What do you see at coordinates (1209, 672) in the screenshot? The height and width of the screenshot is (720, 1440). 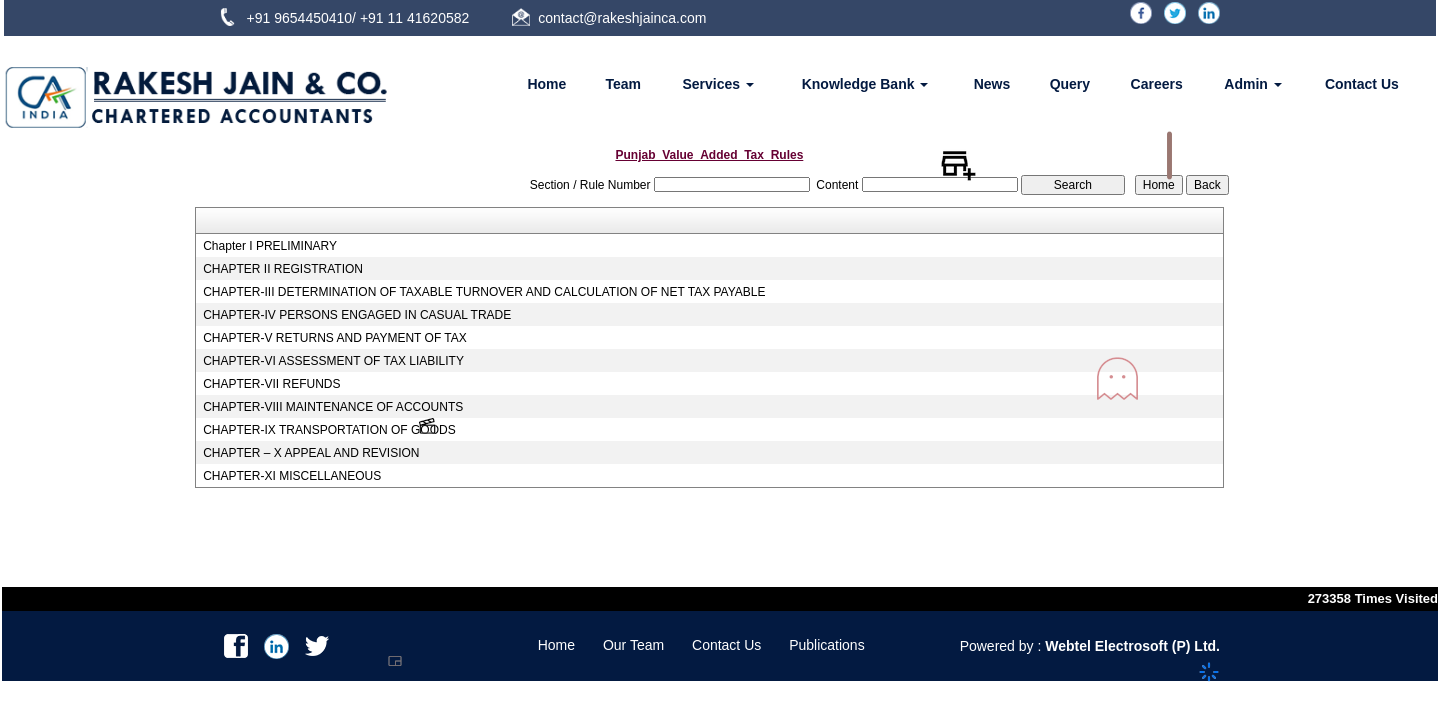 I see `indicates loading or processing in progress` at bounding box center [1209, 672].